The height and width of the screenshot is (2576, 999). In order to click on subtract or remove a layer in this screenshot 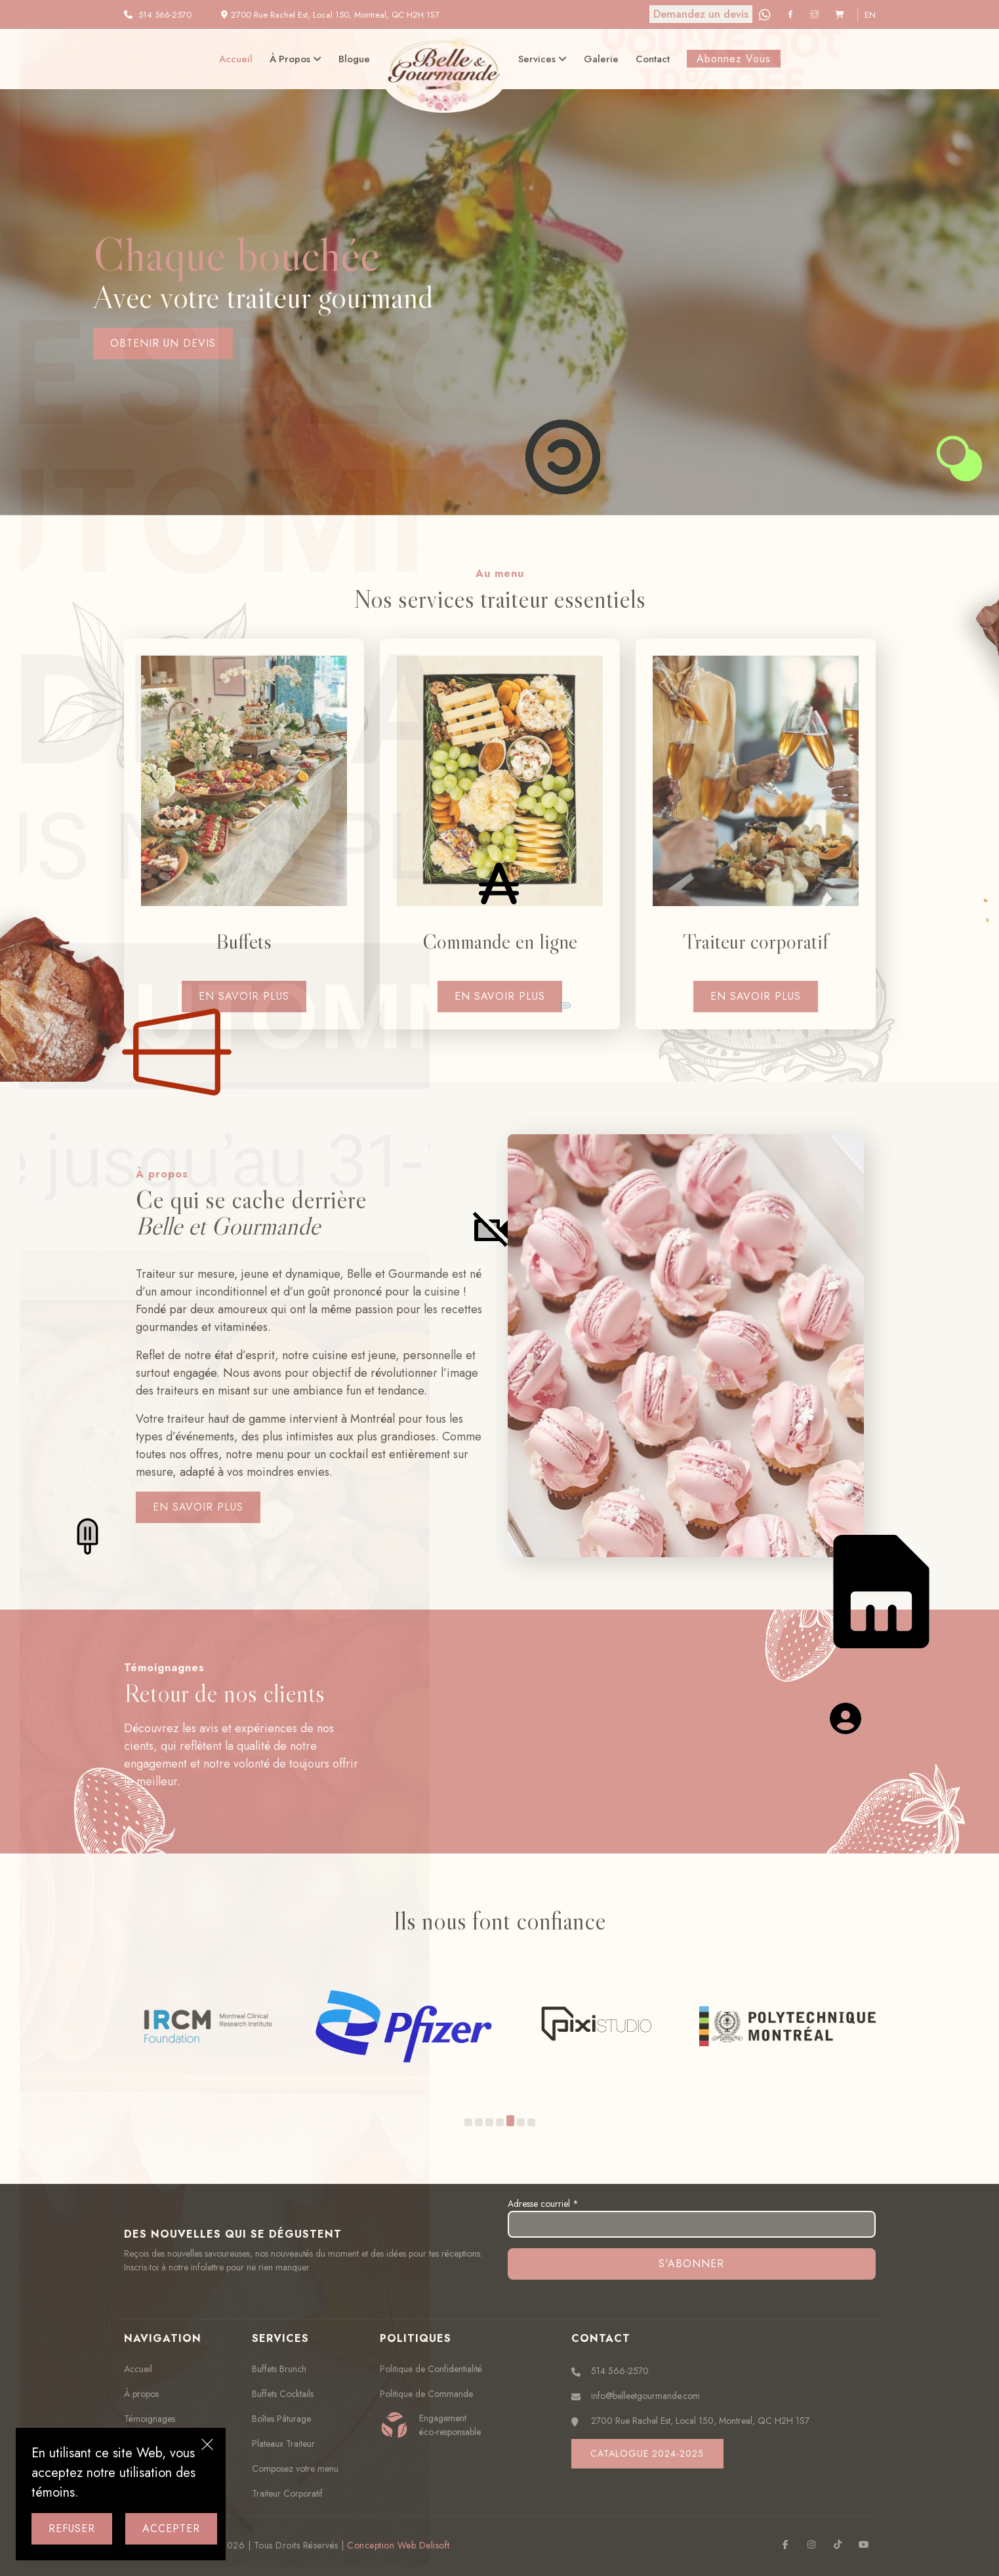, I will do `click(959, 458)`.